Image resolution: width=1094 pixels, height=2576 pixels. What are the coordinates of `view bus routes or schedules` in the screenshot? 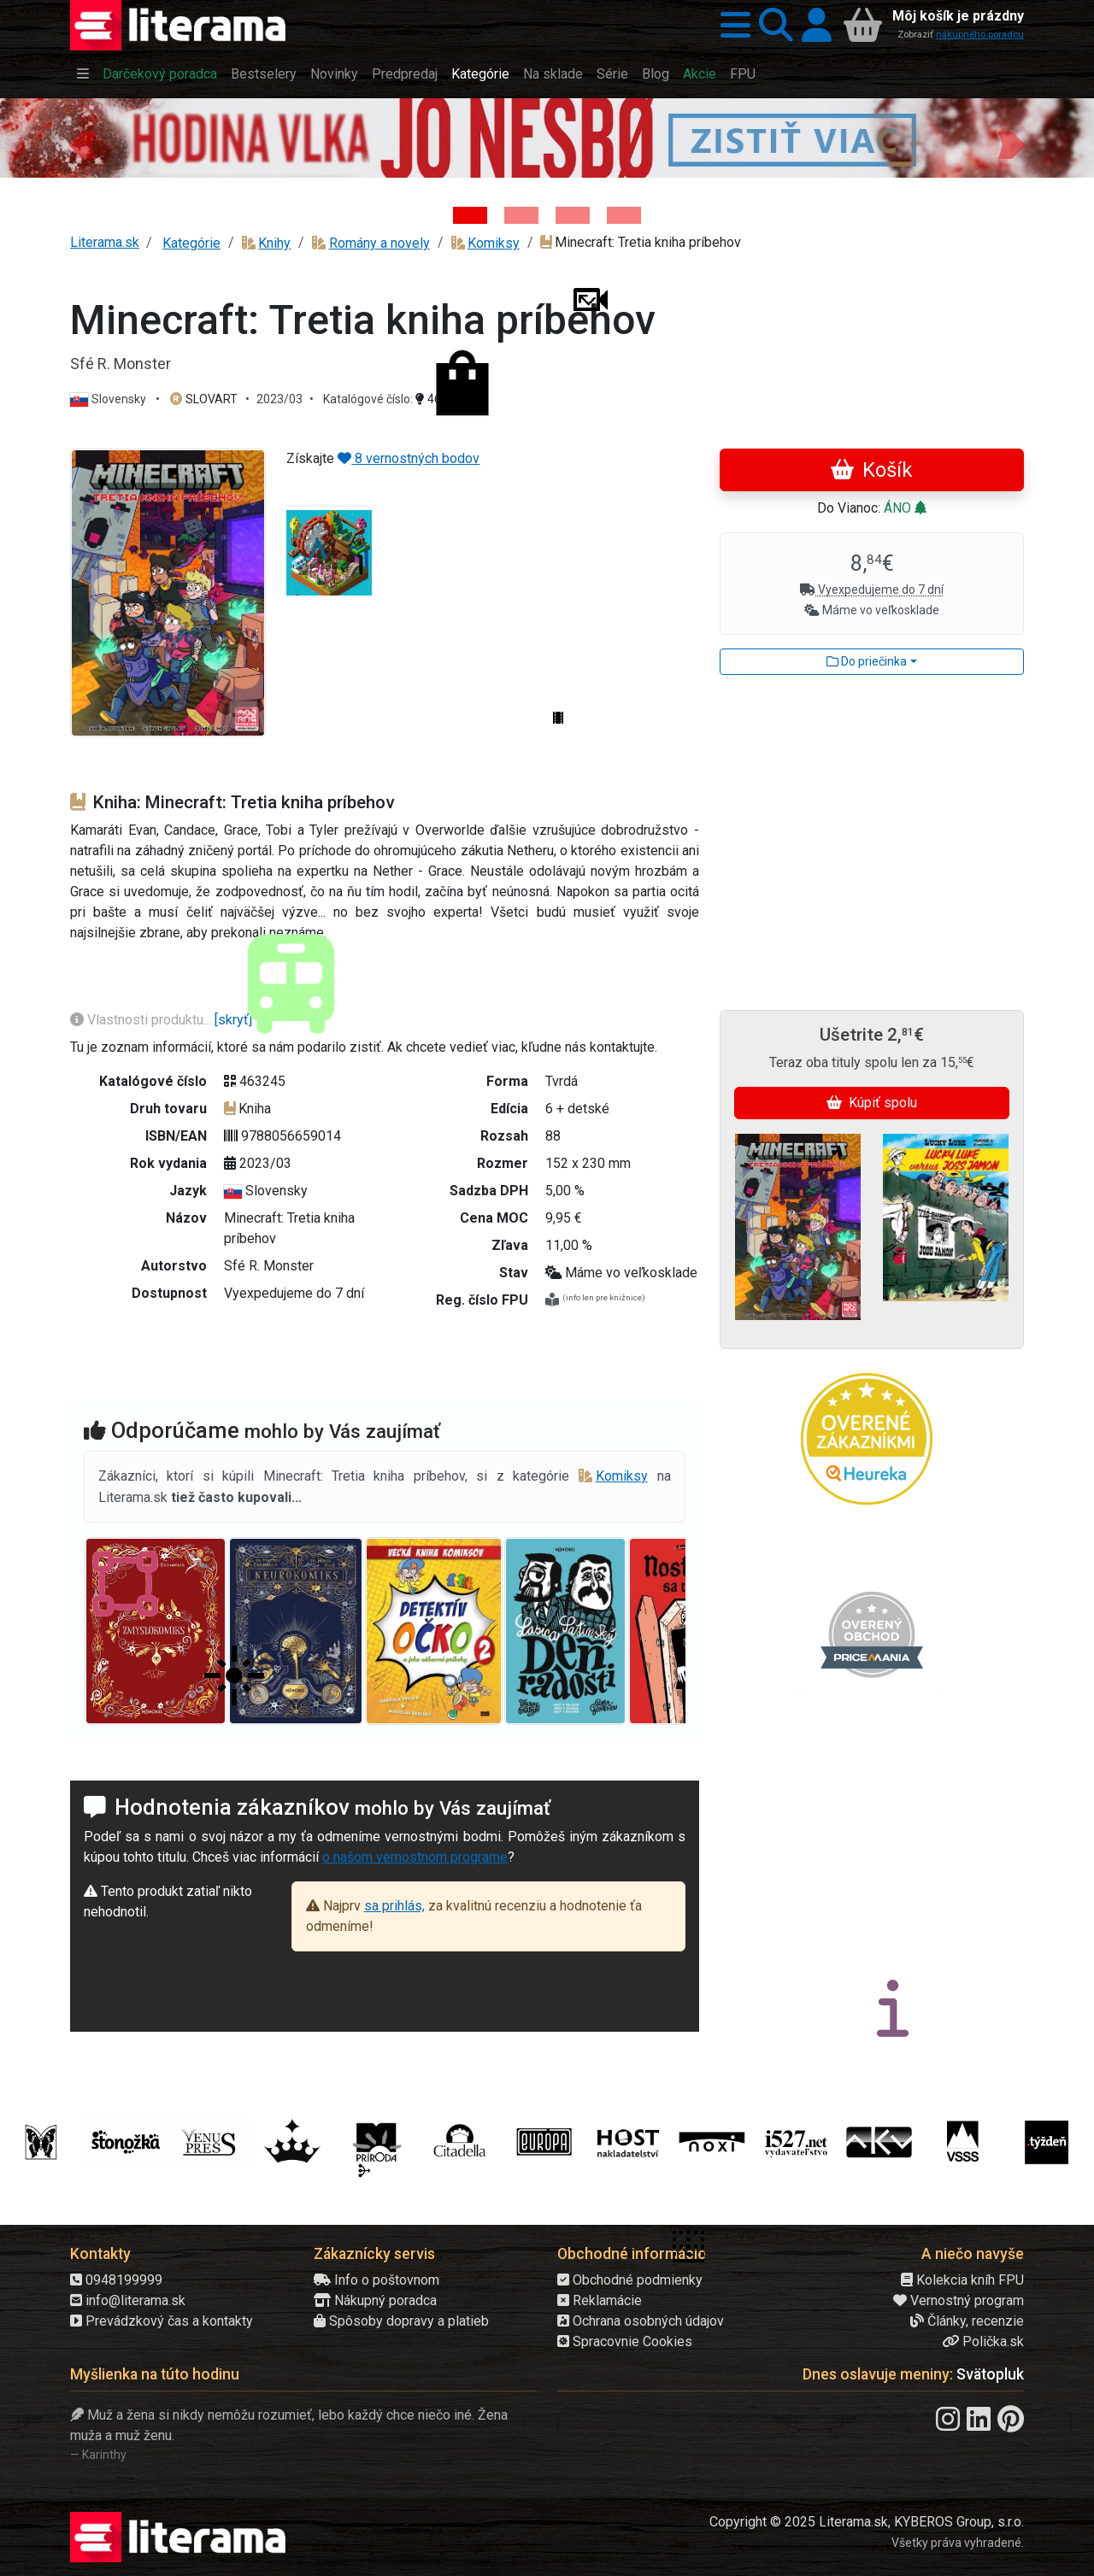 It's located at (291, 983).